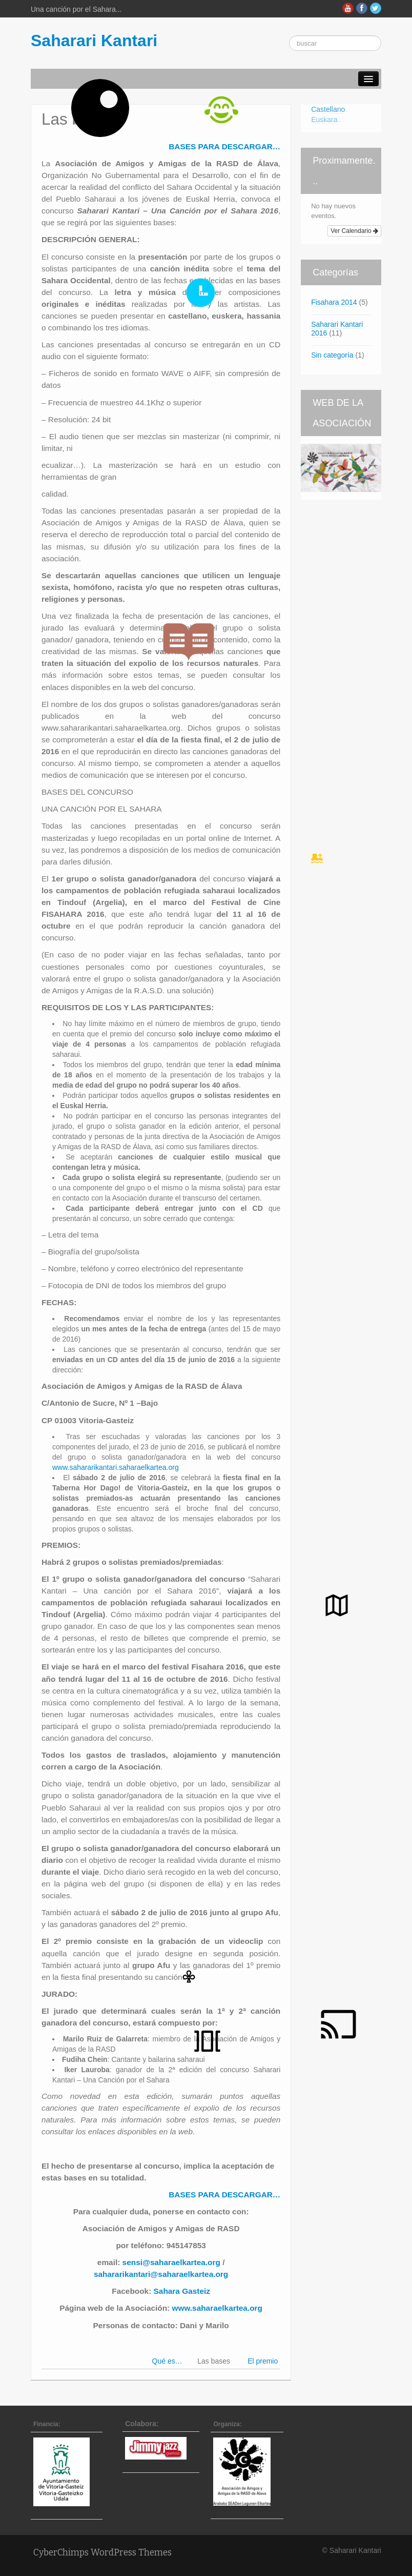 This screenshot has height=2576, width=412. What do you see at coordinates (100, 108) in the screenshot?
I see `open inoreader rss feed reader` at bounding box center [100, 108].